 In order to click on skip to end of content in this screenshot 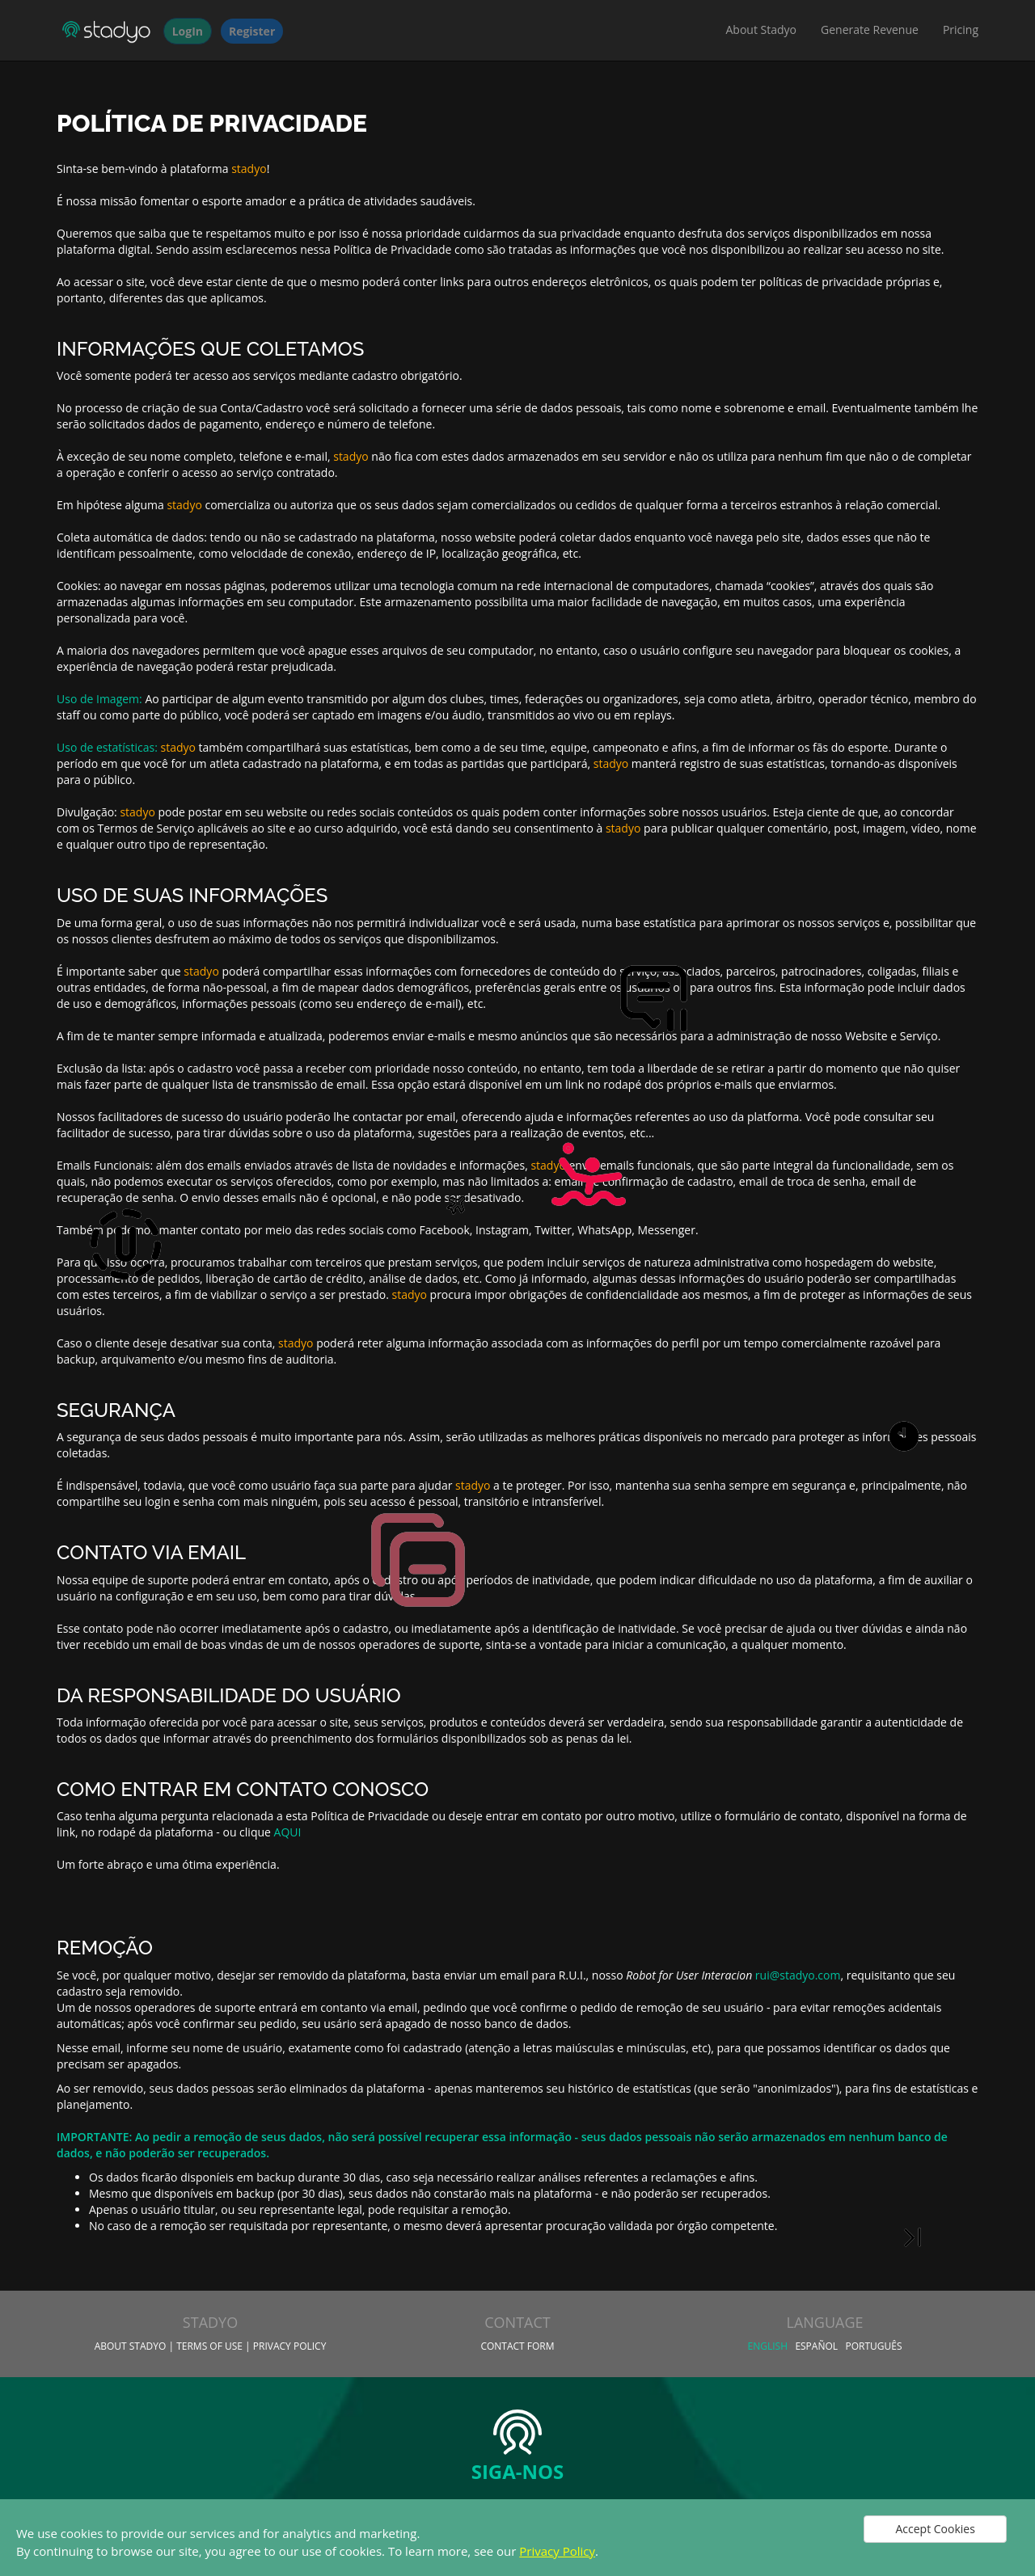, I will do `click(913, 2237)`.